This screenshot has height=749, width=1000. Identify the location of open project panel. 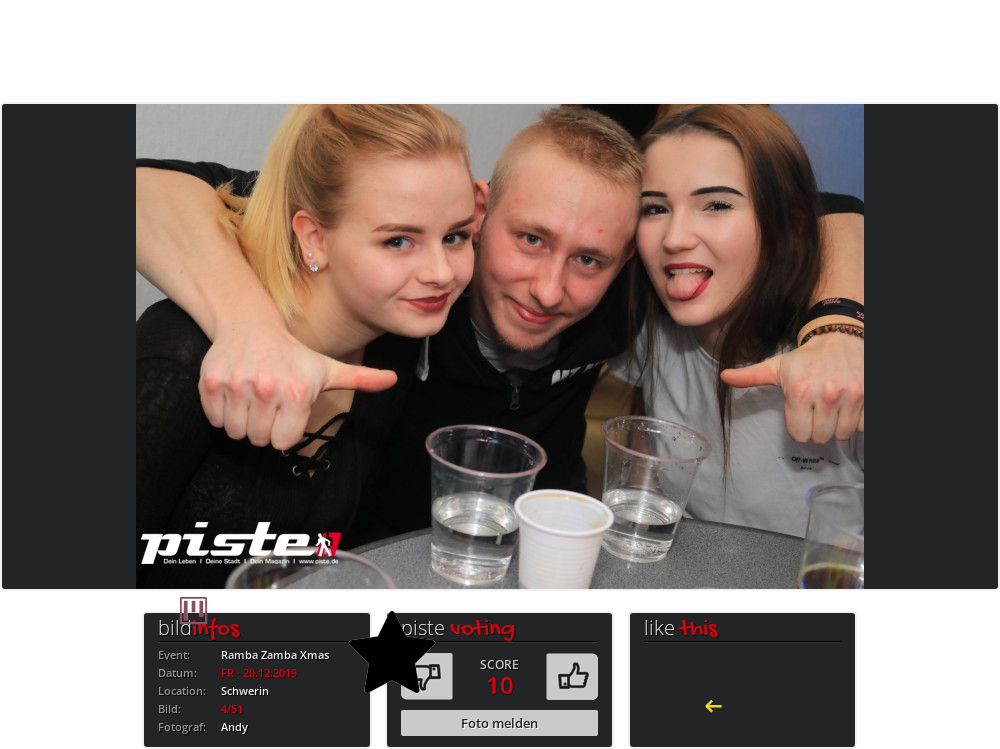
(193, 610).